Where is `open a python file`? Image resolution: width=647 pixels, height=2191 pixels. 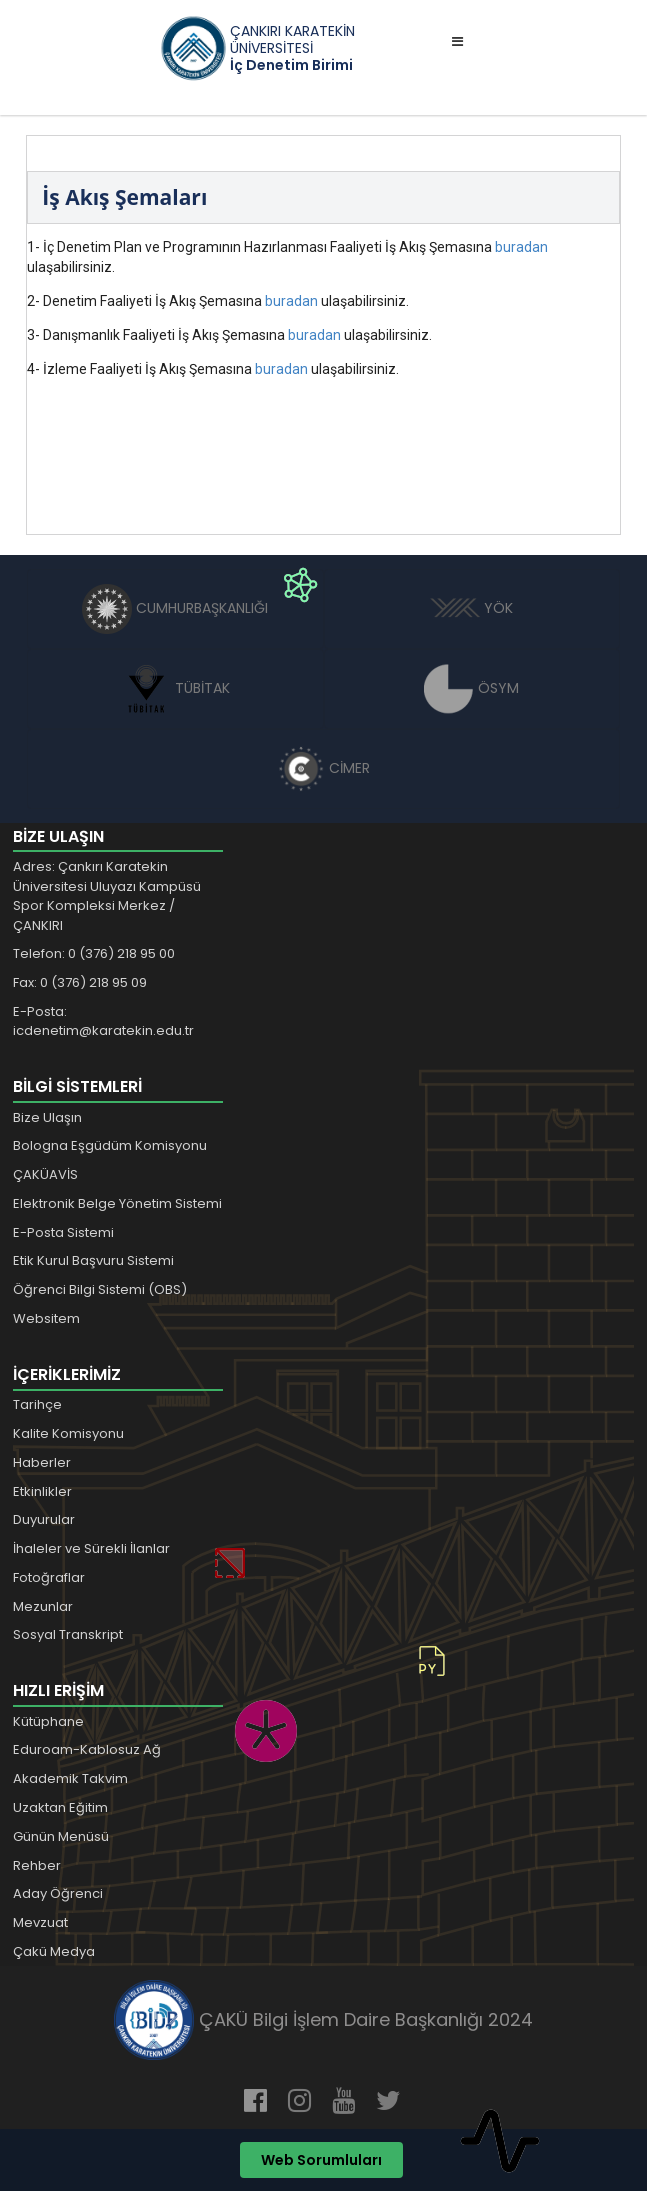
open a python file is located at coordinates (432, 1661).